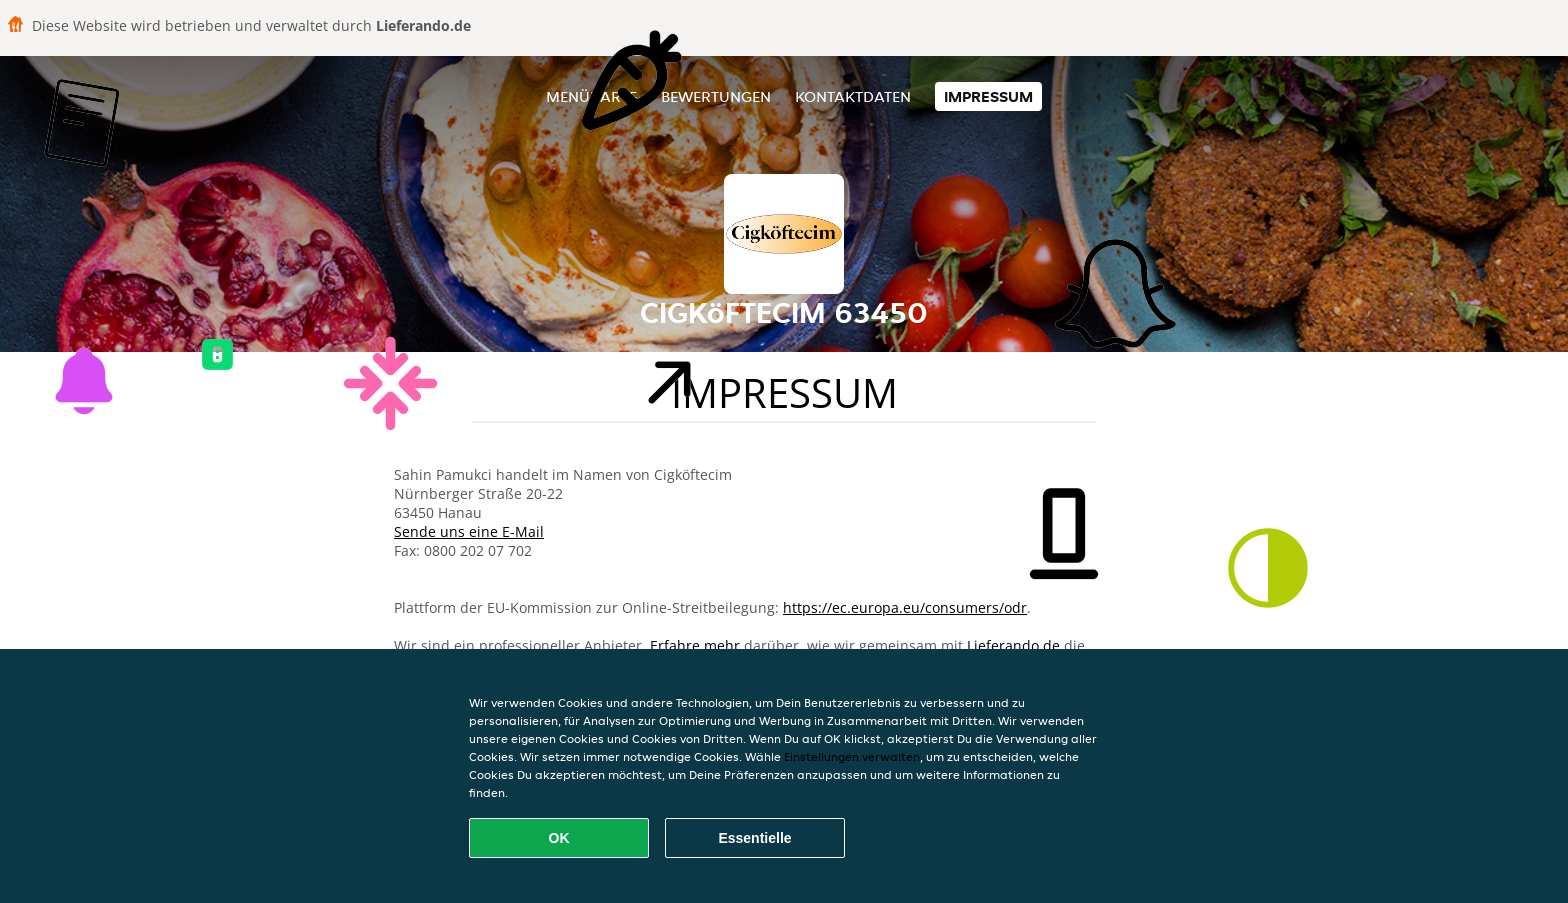 The width and height of the screenshot is (1568, 903). What do you see at coordinates (82, 123) in the screenshot?
I see `view your resume on read.cv` at bounding box center [82, 123].